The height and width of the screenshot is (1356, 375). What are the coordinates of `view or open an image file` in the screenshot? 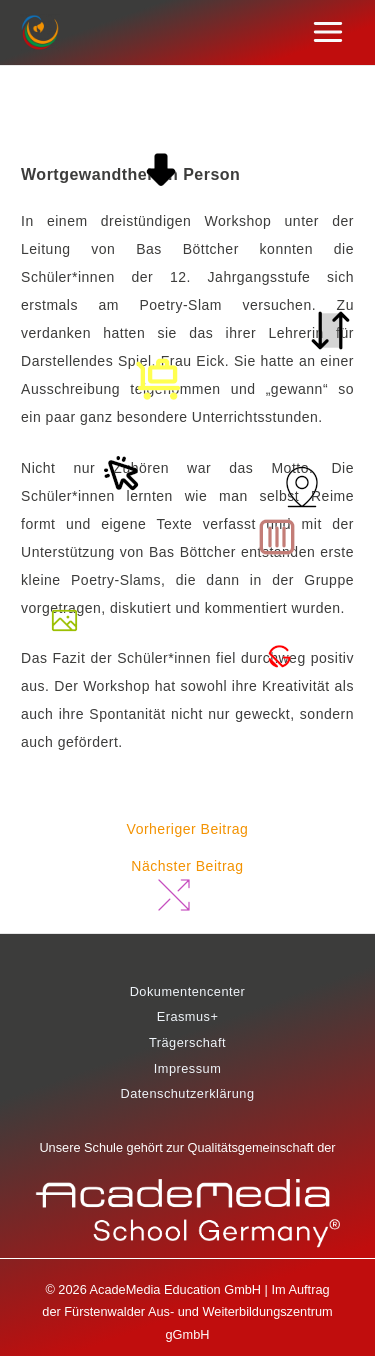 It's located at (64, 620).